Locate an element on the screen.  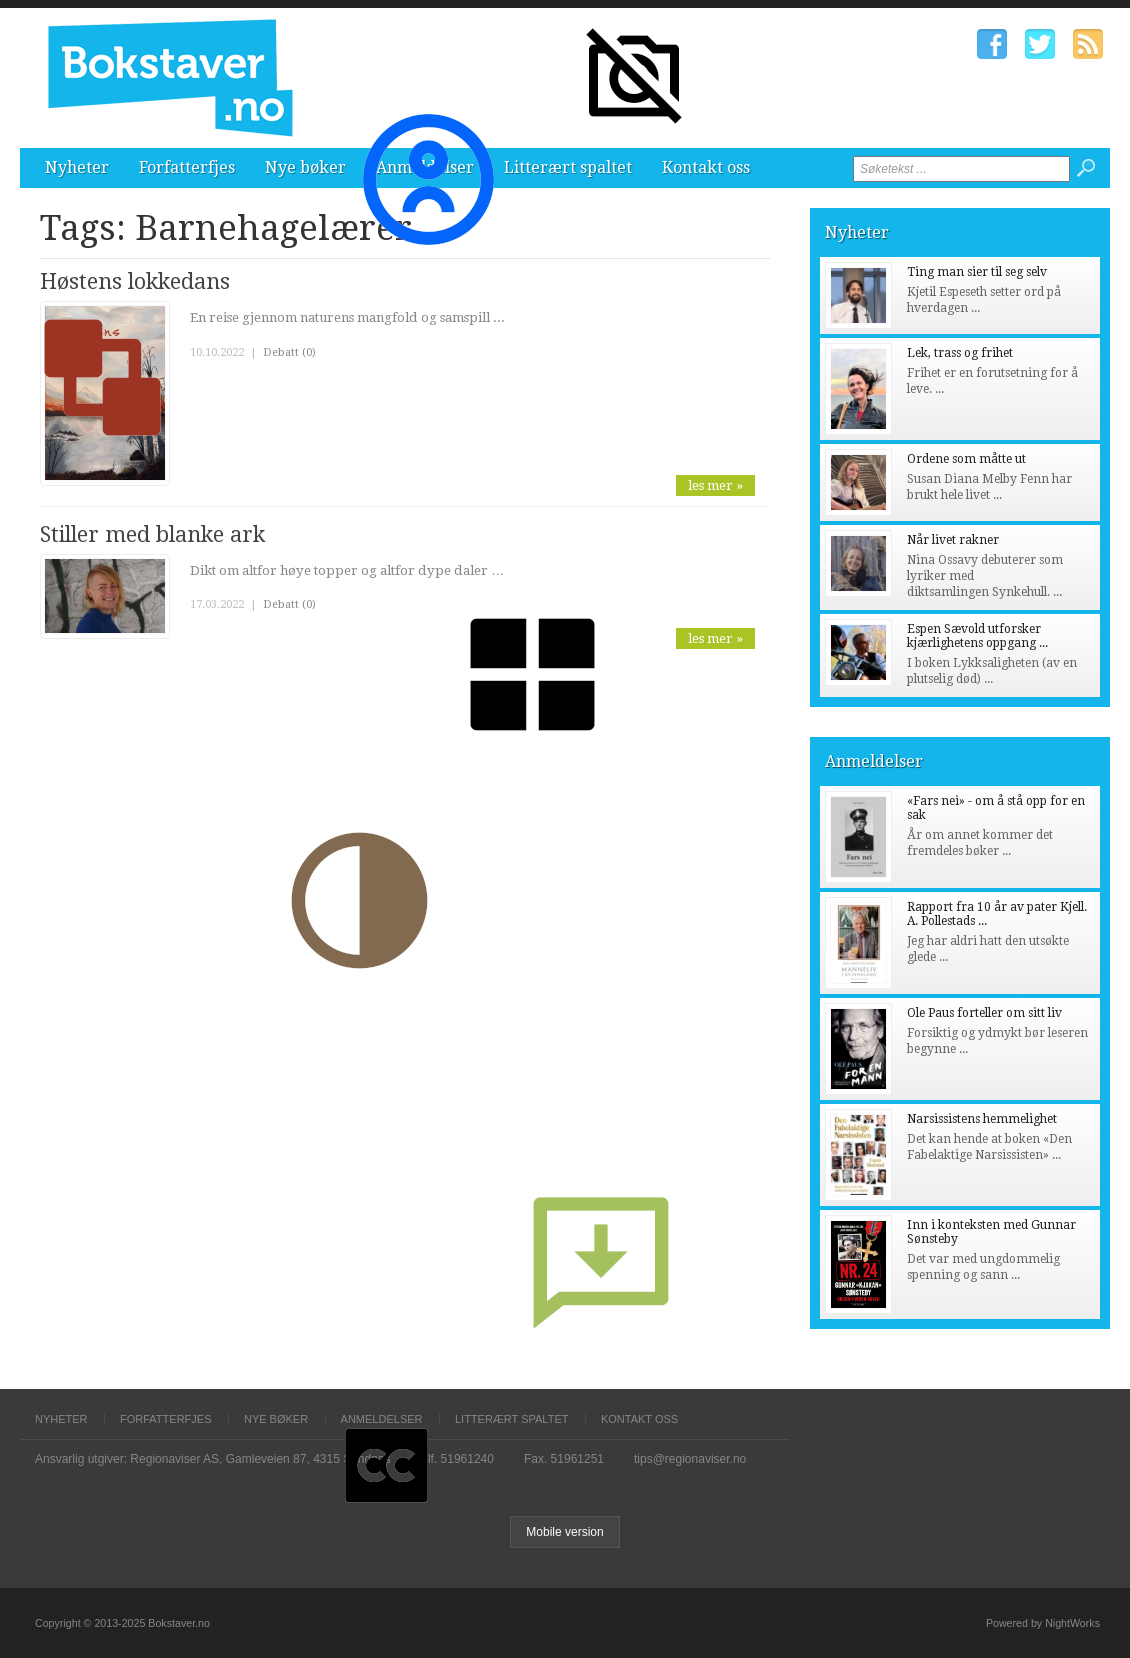
switch to grid view layout is located at coordinates (532, 674).